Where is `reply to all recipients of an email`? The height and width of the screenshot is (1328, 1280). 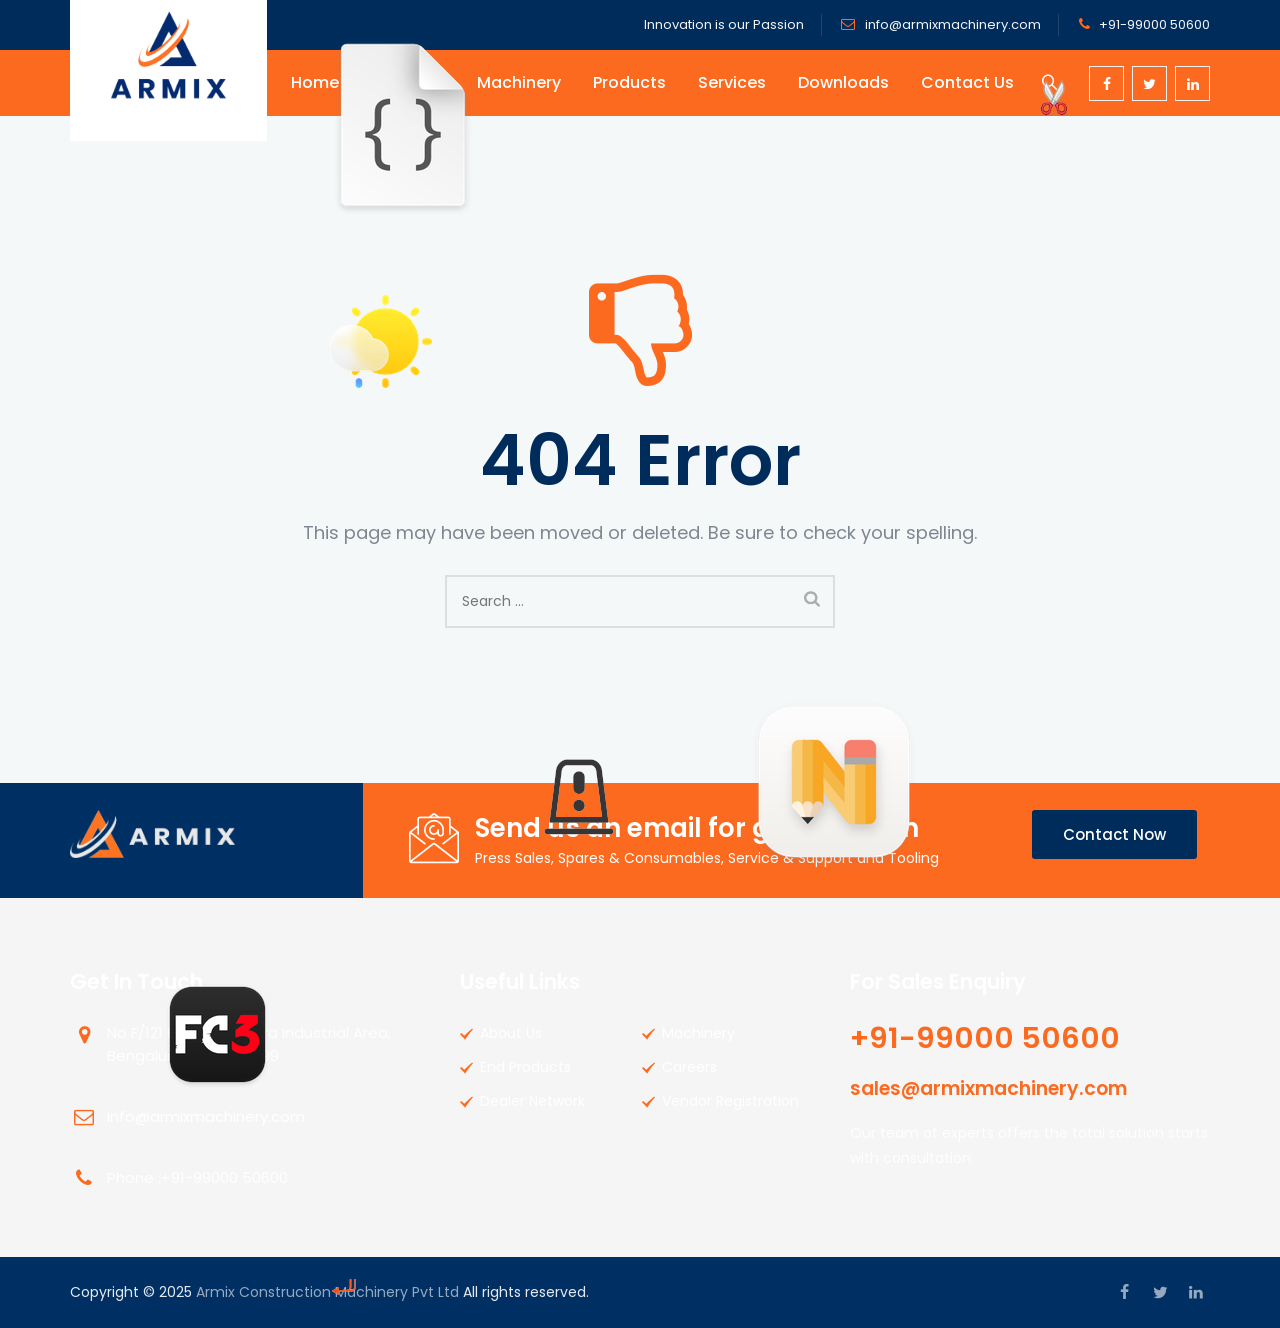
reply to all recipients of an email is located at coordinates (343, 1285).